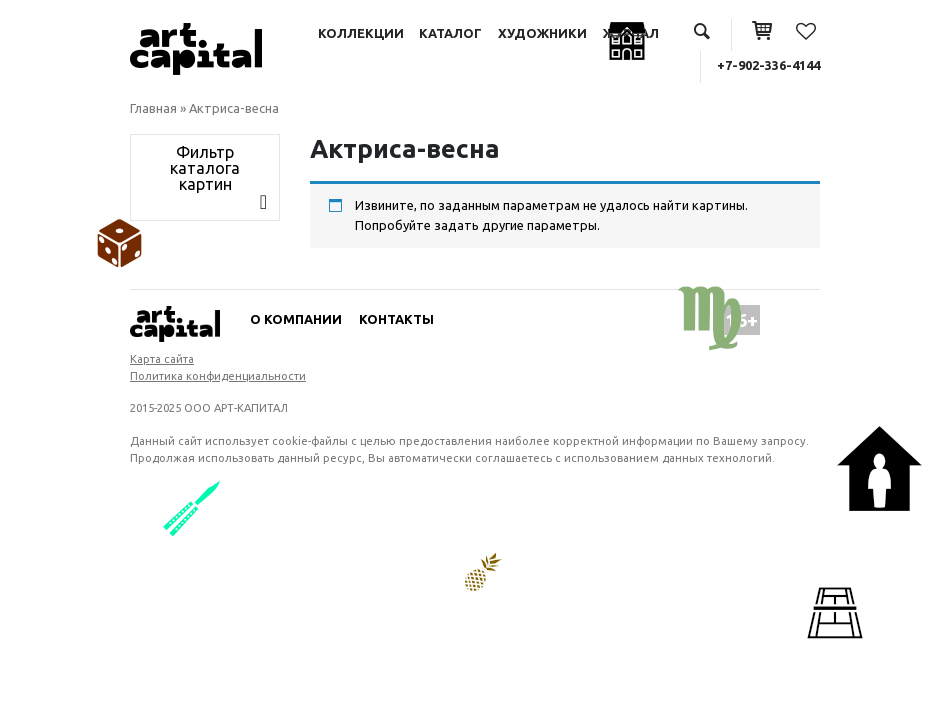  What do you see at coordinates (119, 243) in the screenshot?
I see `roll the dice or randomize` at bounding box center [119, 243].